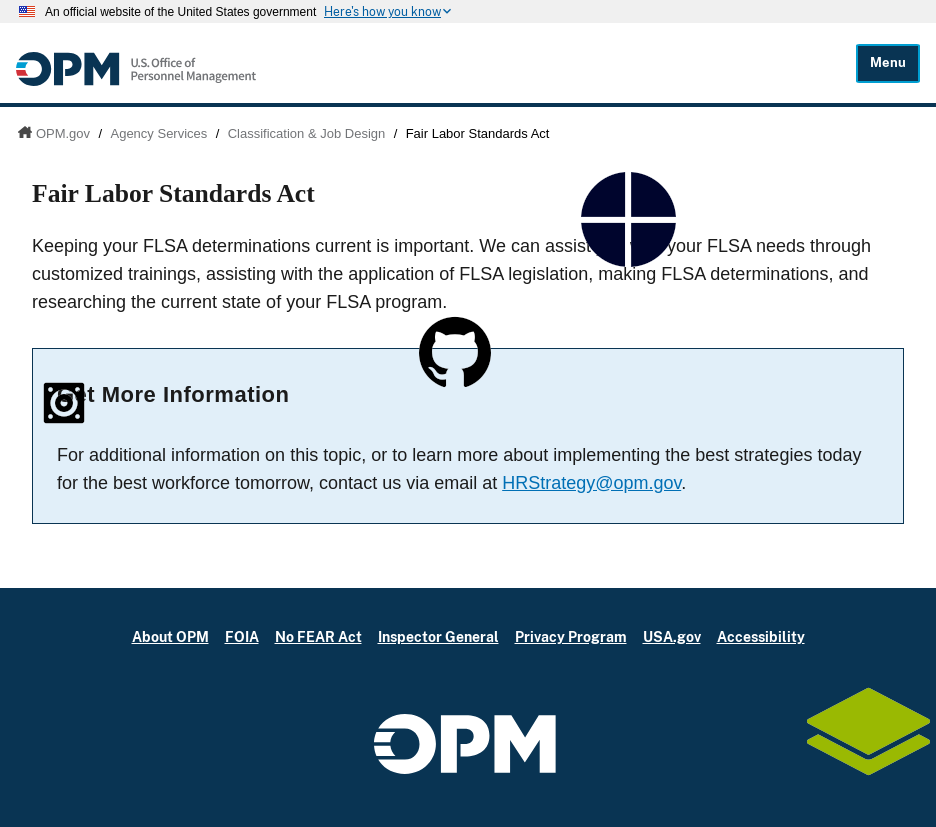 Image resolution: width=936 pixels, height=827 pixels. What do you see at coordinates (64, 403) in the screenshot?
I see `adjust speaker or audio output settings` at bounding box center [64, 403].